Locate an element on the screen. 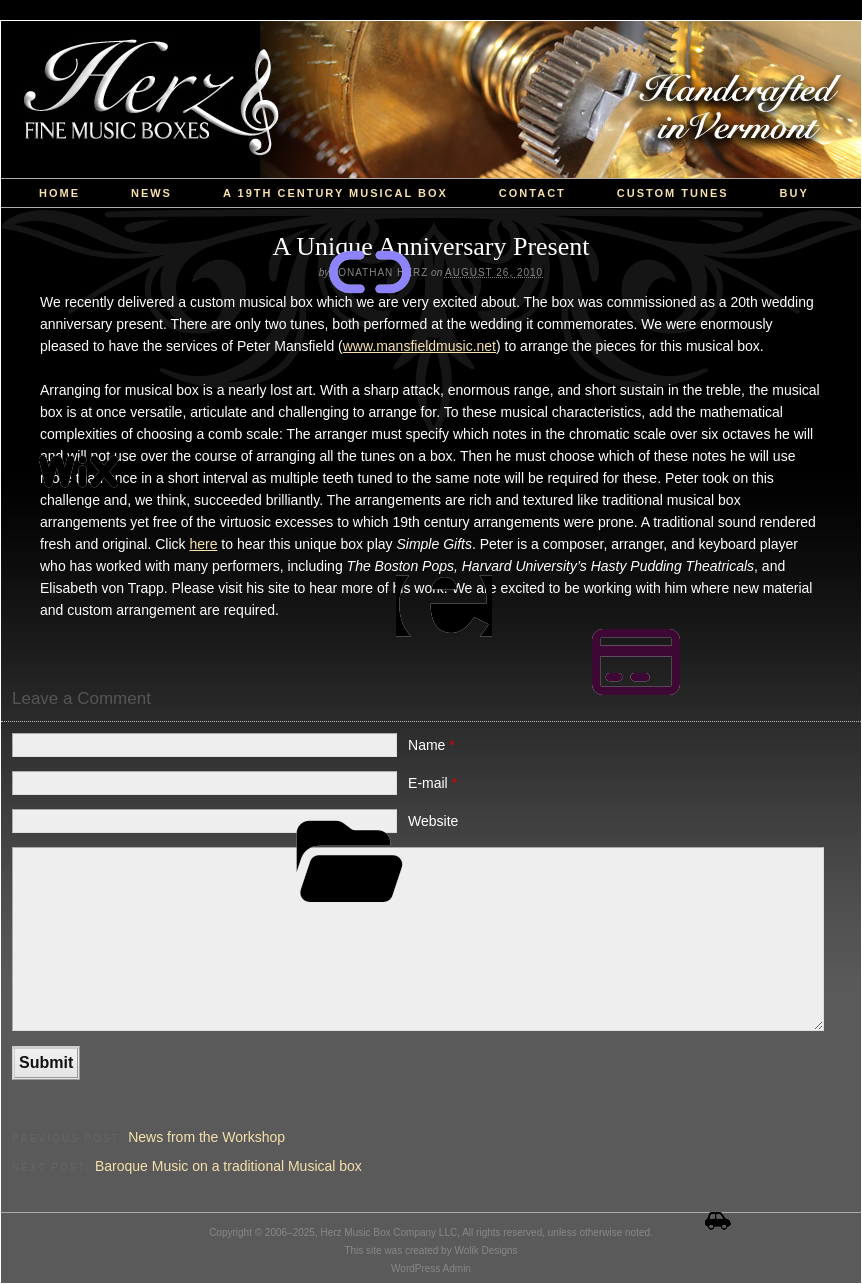  access vehicle or car-related features is located at coordinates (718, 1221).